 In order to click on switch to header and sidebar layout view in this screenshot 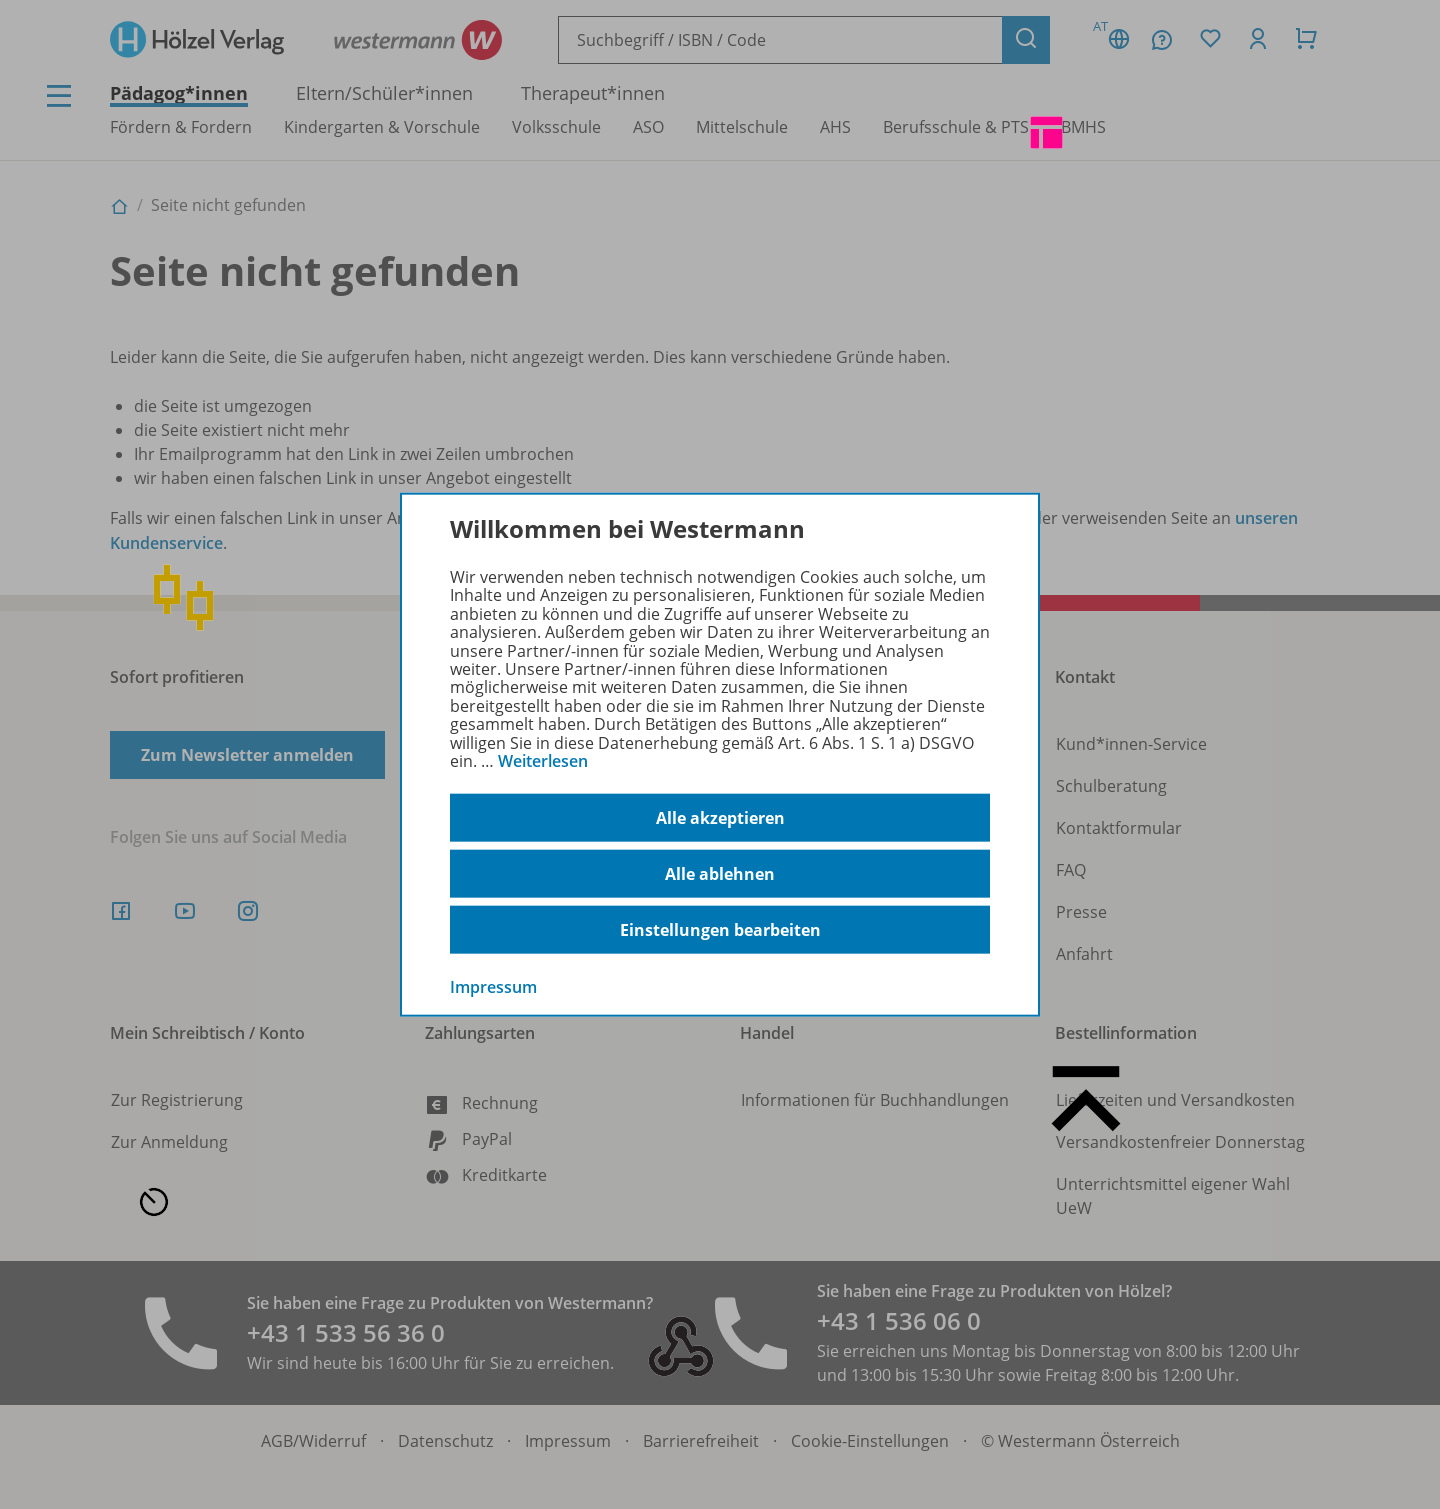, I will do `click(1046, 132)`.